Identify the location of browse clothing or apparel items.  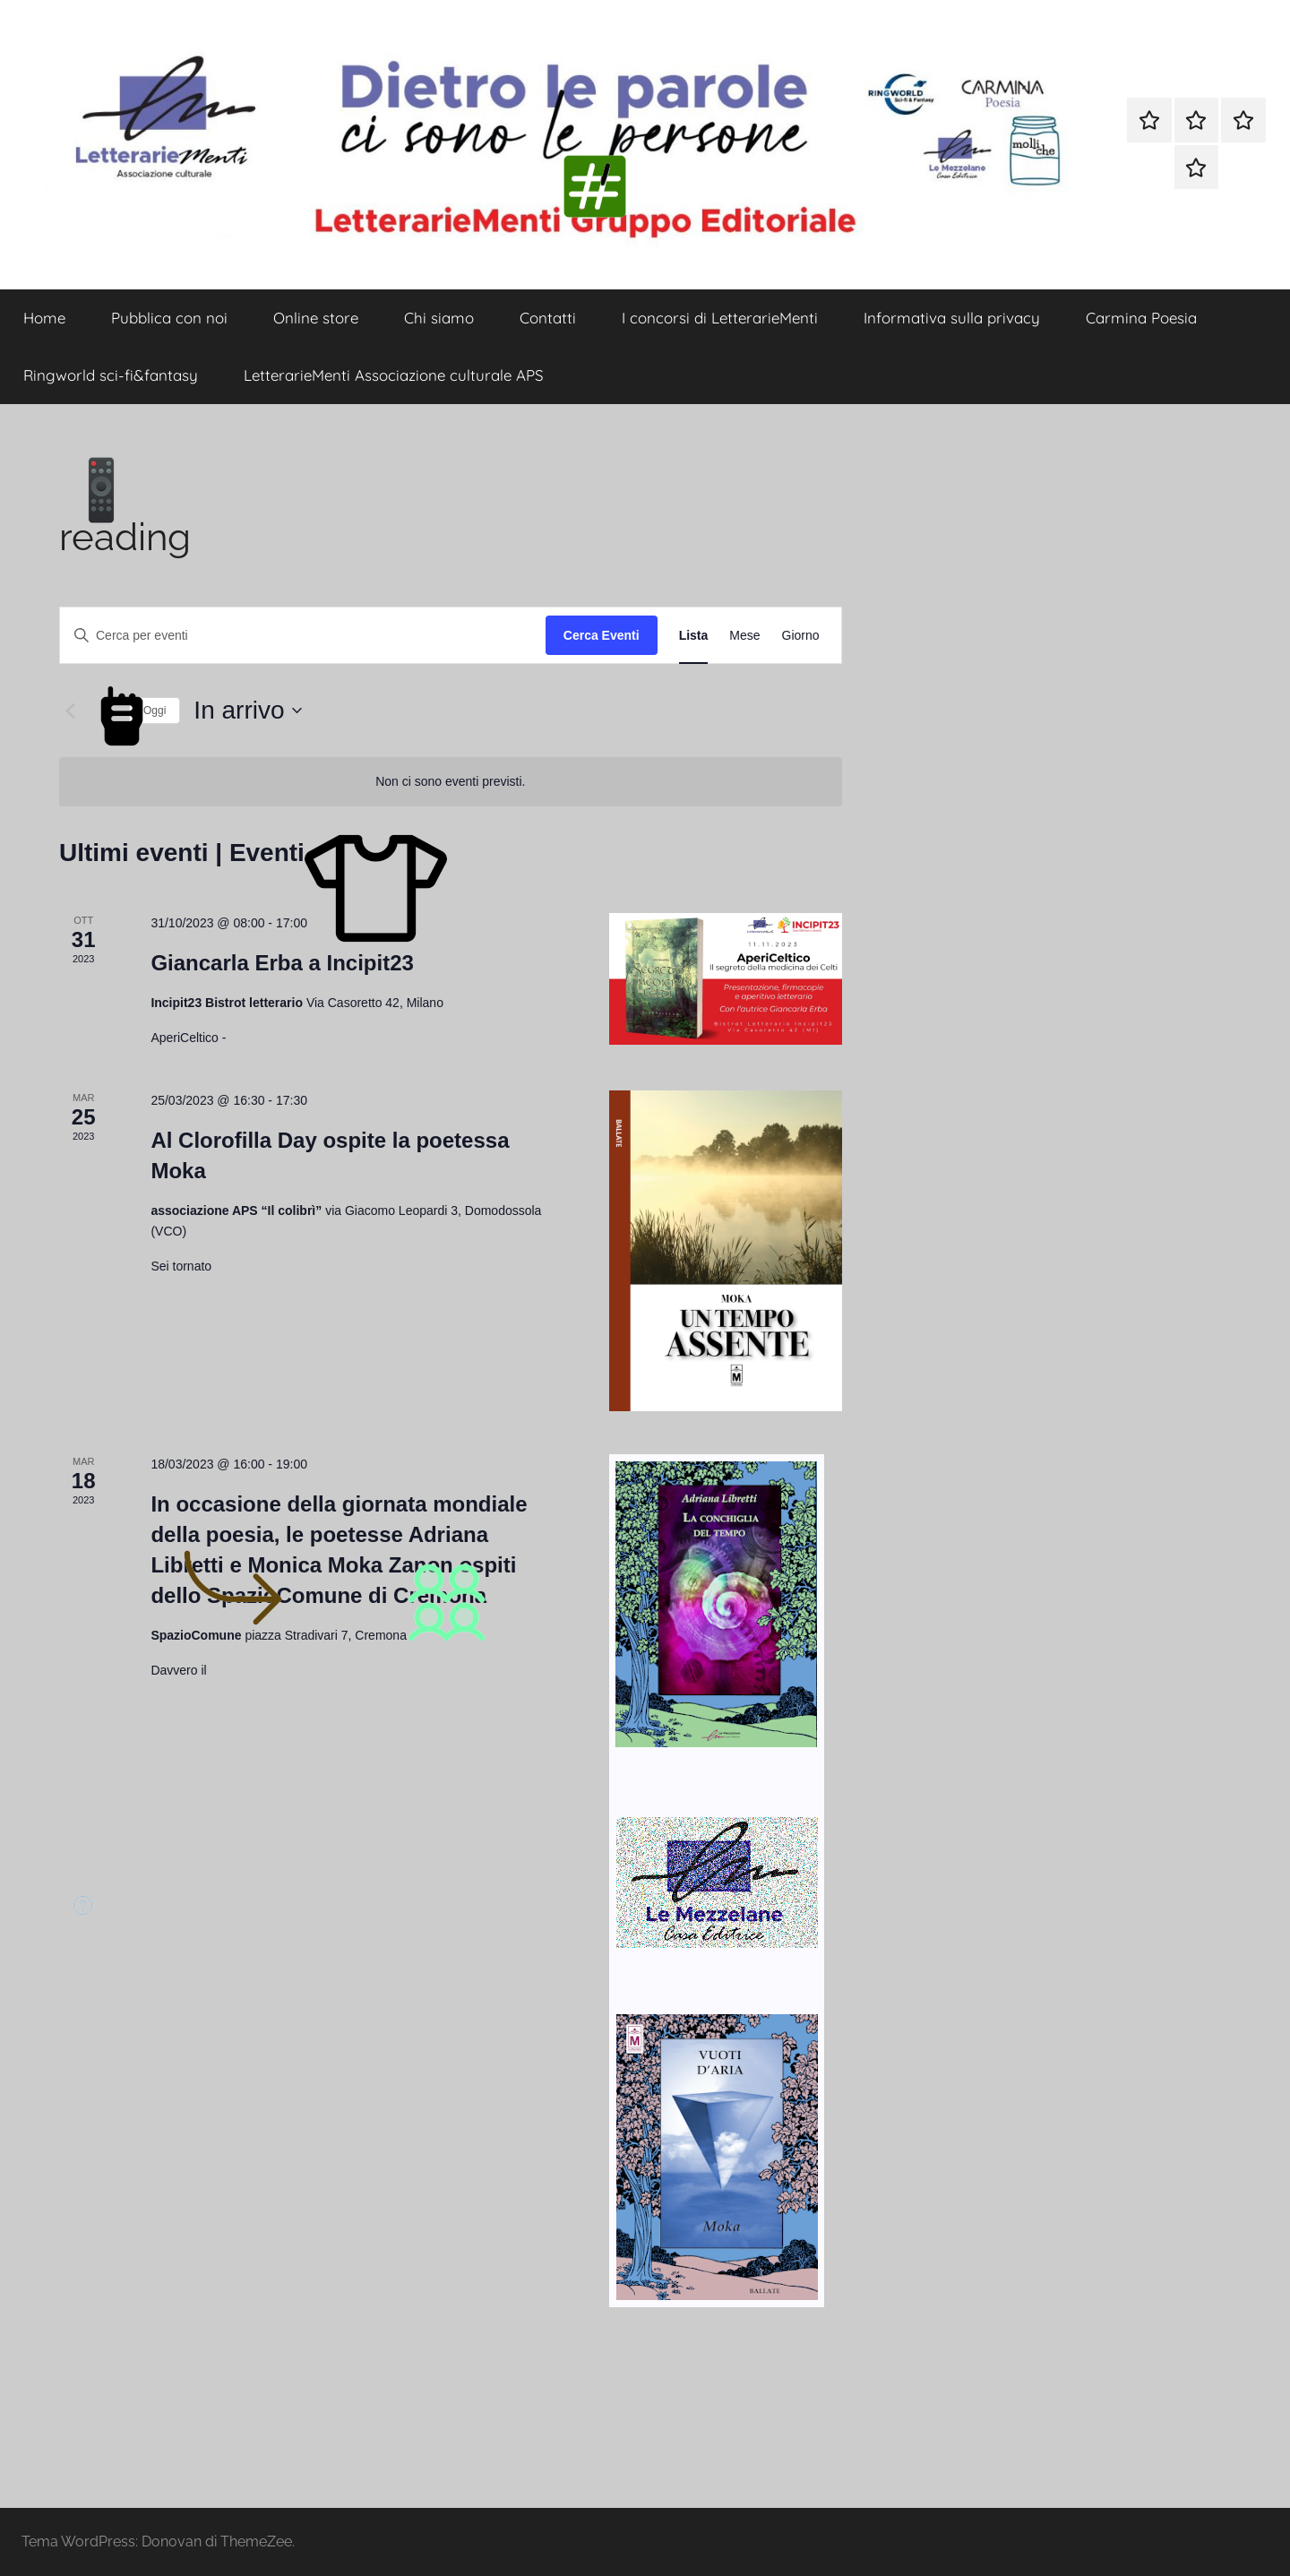
(375, 888).